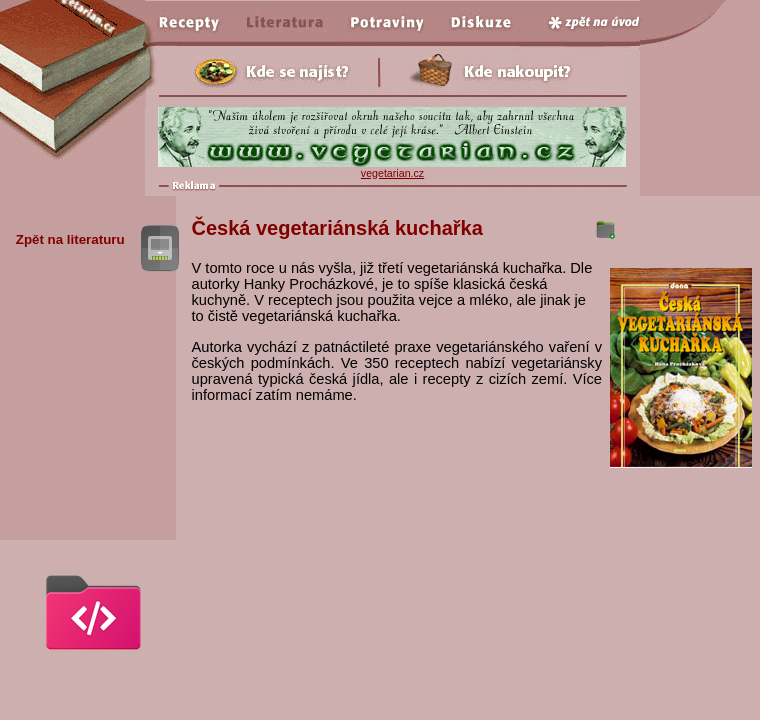 The width and height of the screenshot is (760, 720). I want to click on open folder containing programming or code files, so click(93, 615).